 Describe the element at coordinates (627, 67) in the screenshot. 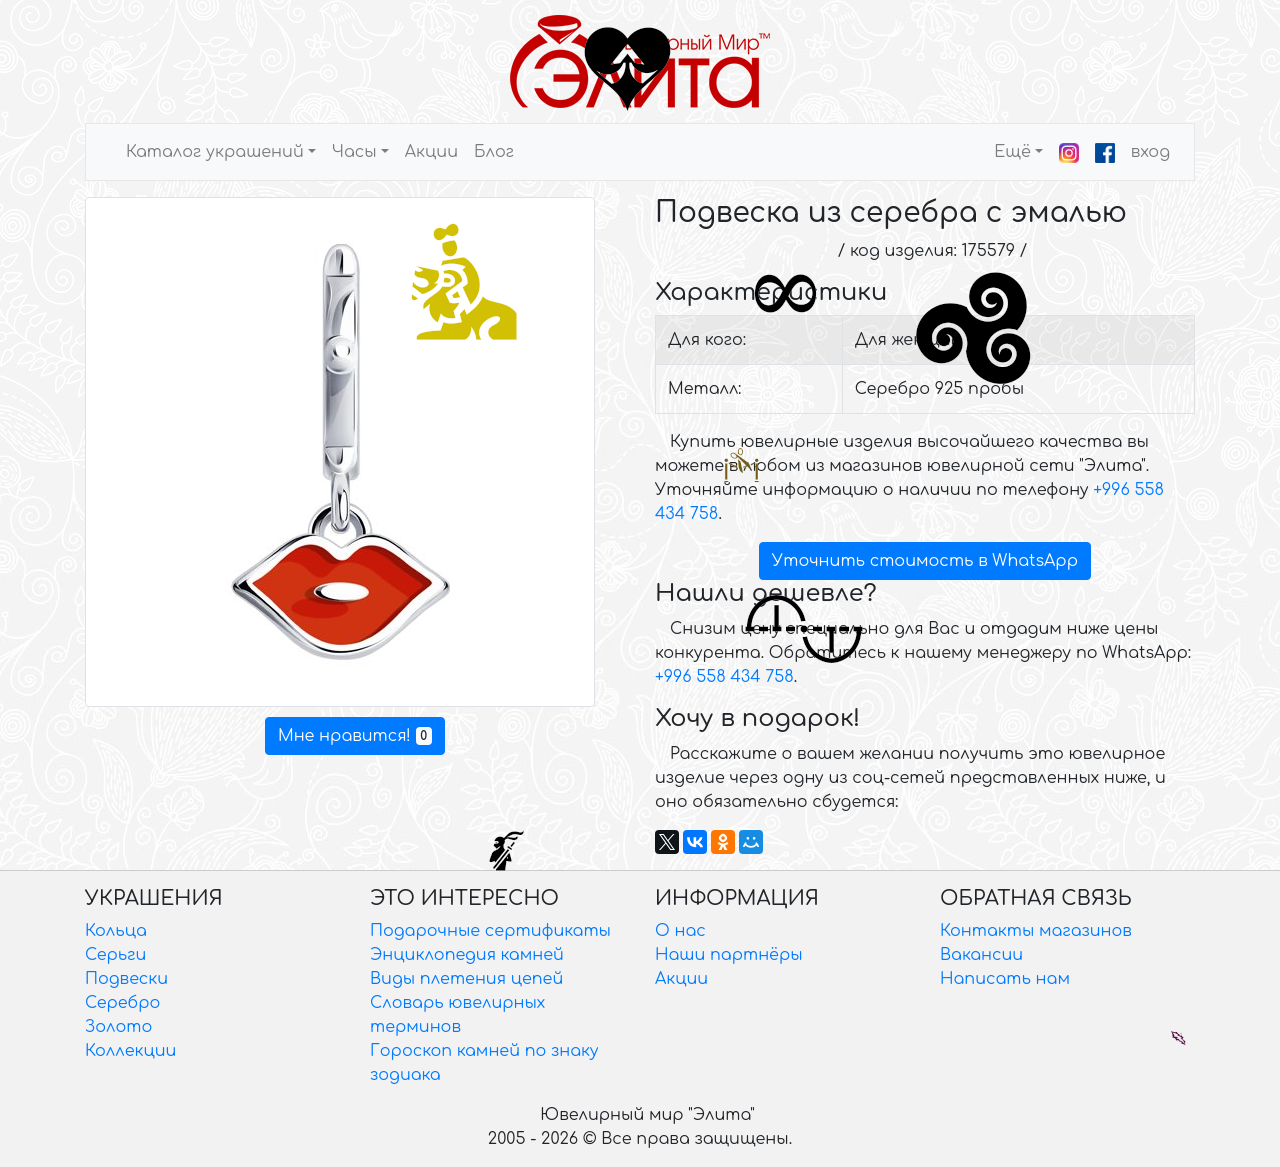

I see `select a cheerful or happy mood` at that location.